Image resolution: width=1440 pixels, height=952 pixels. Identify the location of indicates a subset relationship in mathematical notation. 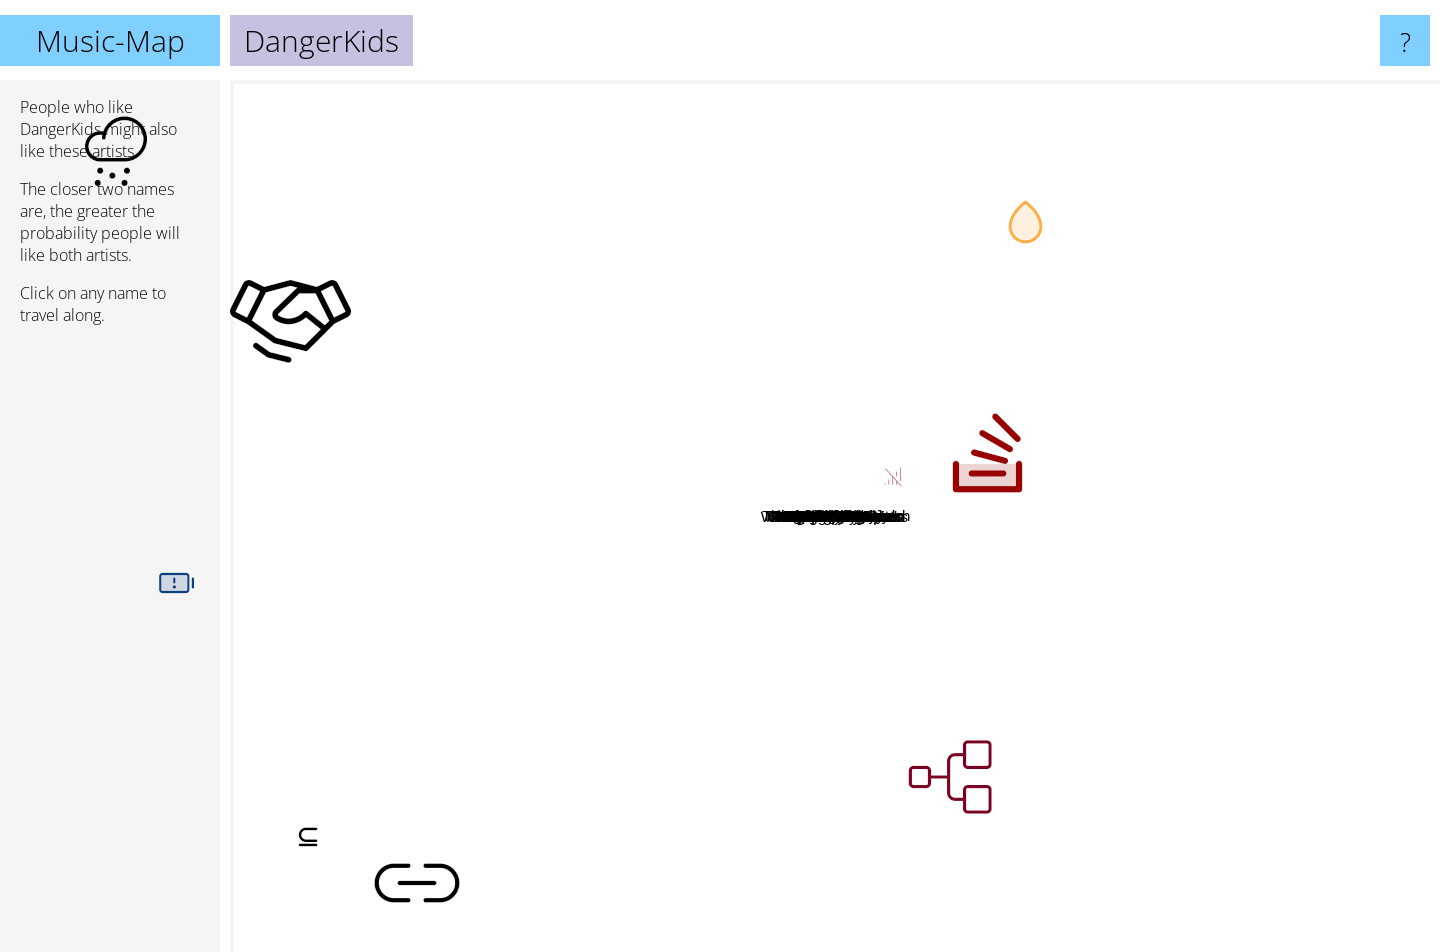
(308, 836).